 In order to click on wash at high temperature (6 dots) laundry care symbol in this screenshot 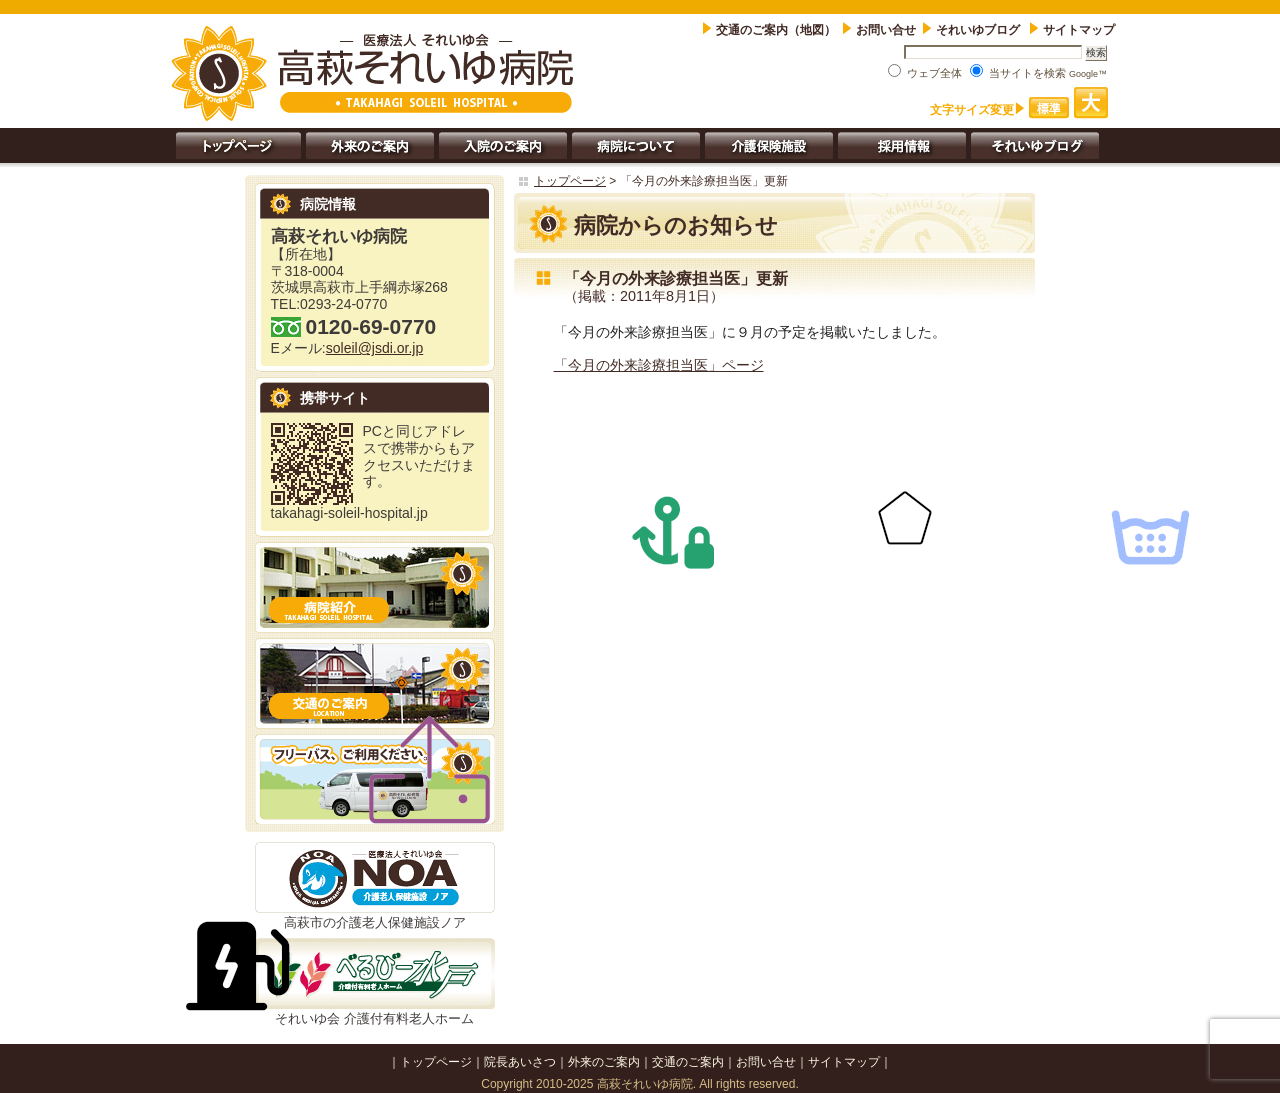, I will do `click(1150, 537)`.